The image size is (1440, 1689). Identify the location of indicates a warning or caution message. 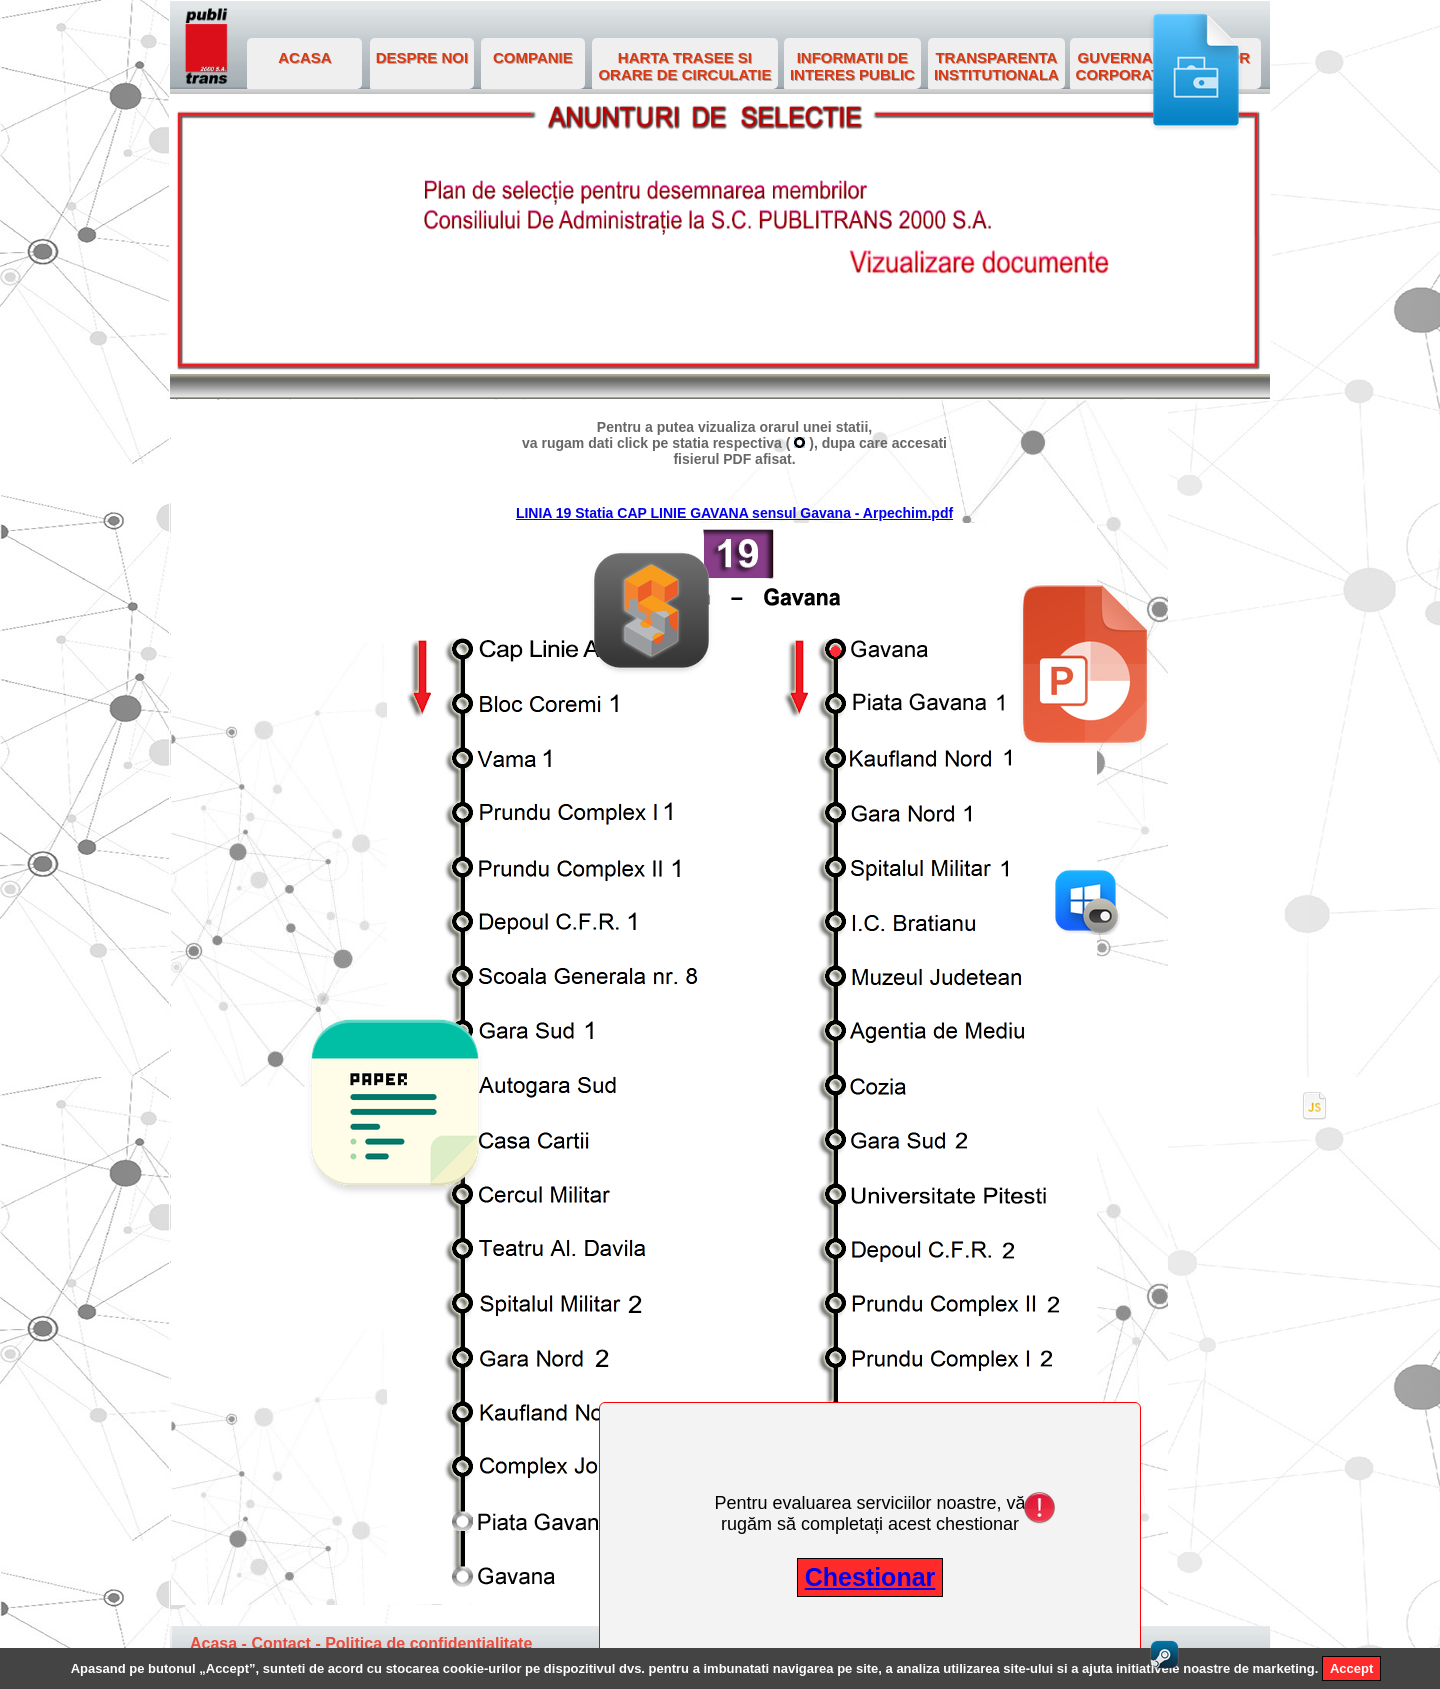
(1039, 1507).